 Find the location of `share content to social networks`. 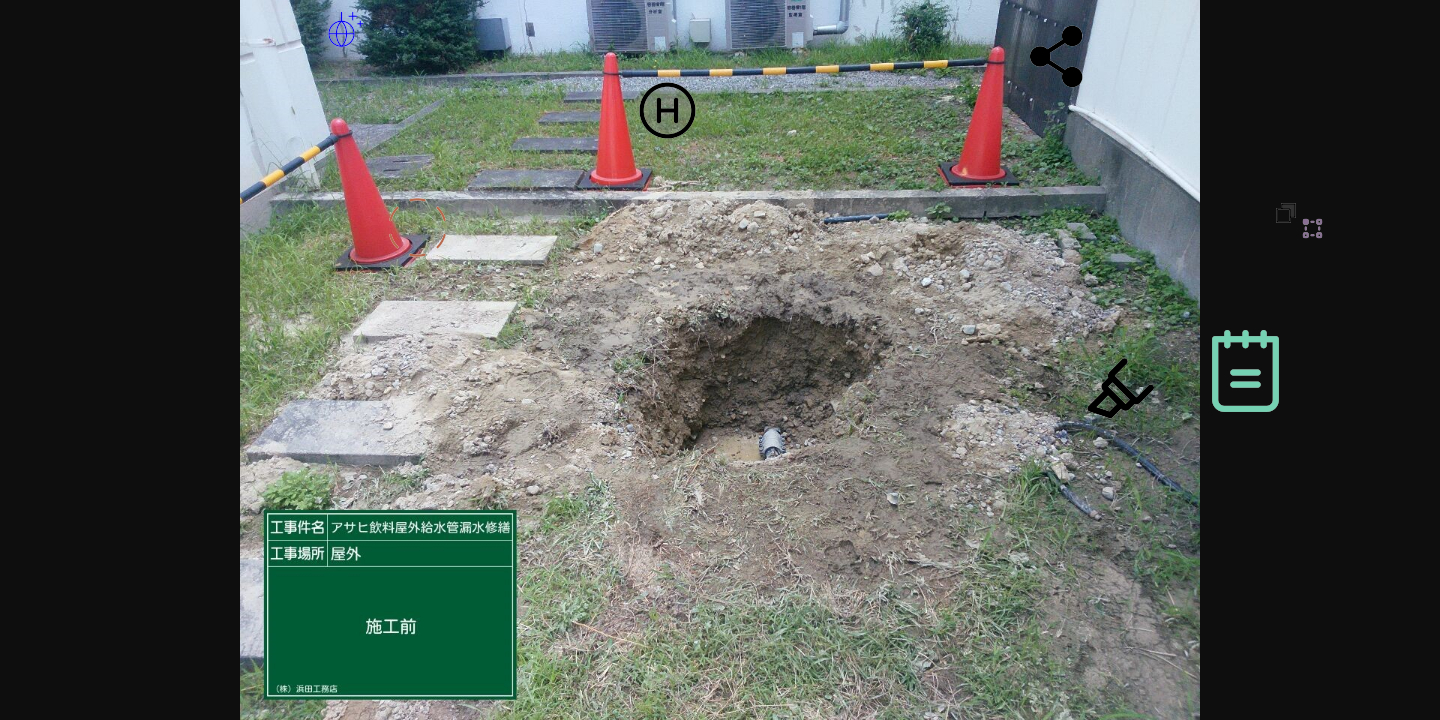

share content to social networks is located at coordinates (1058, 56).